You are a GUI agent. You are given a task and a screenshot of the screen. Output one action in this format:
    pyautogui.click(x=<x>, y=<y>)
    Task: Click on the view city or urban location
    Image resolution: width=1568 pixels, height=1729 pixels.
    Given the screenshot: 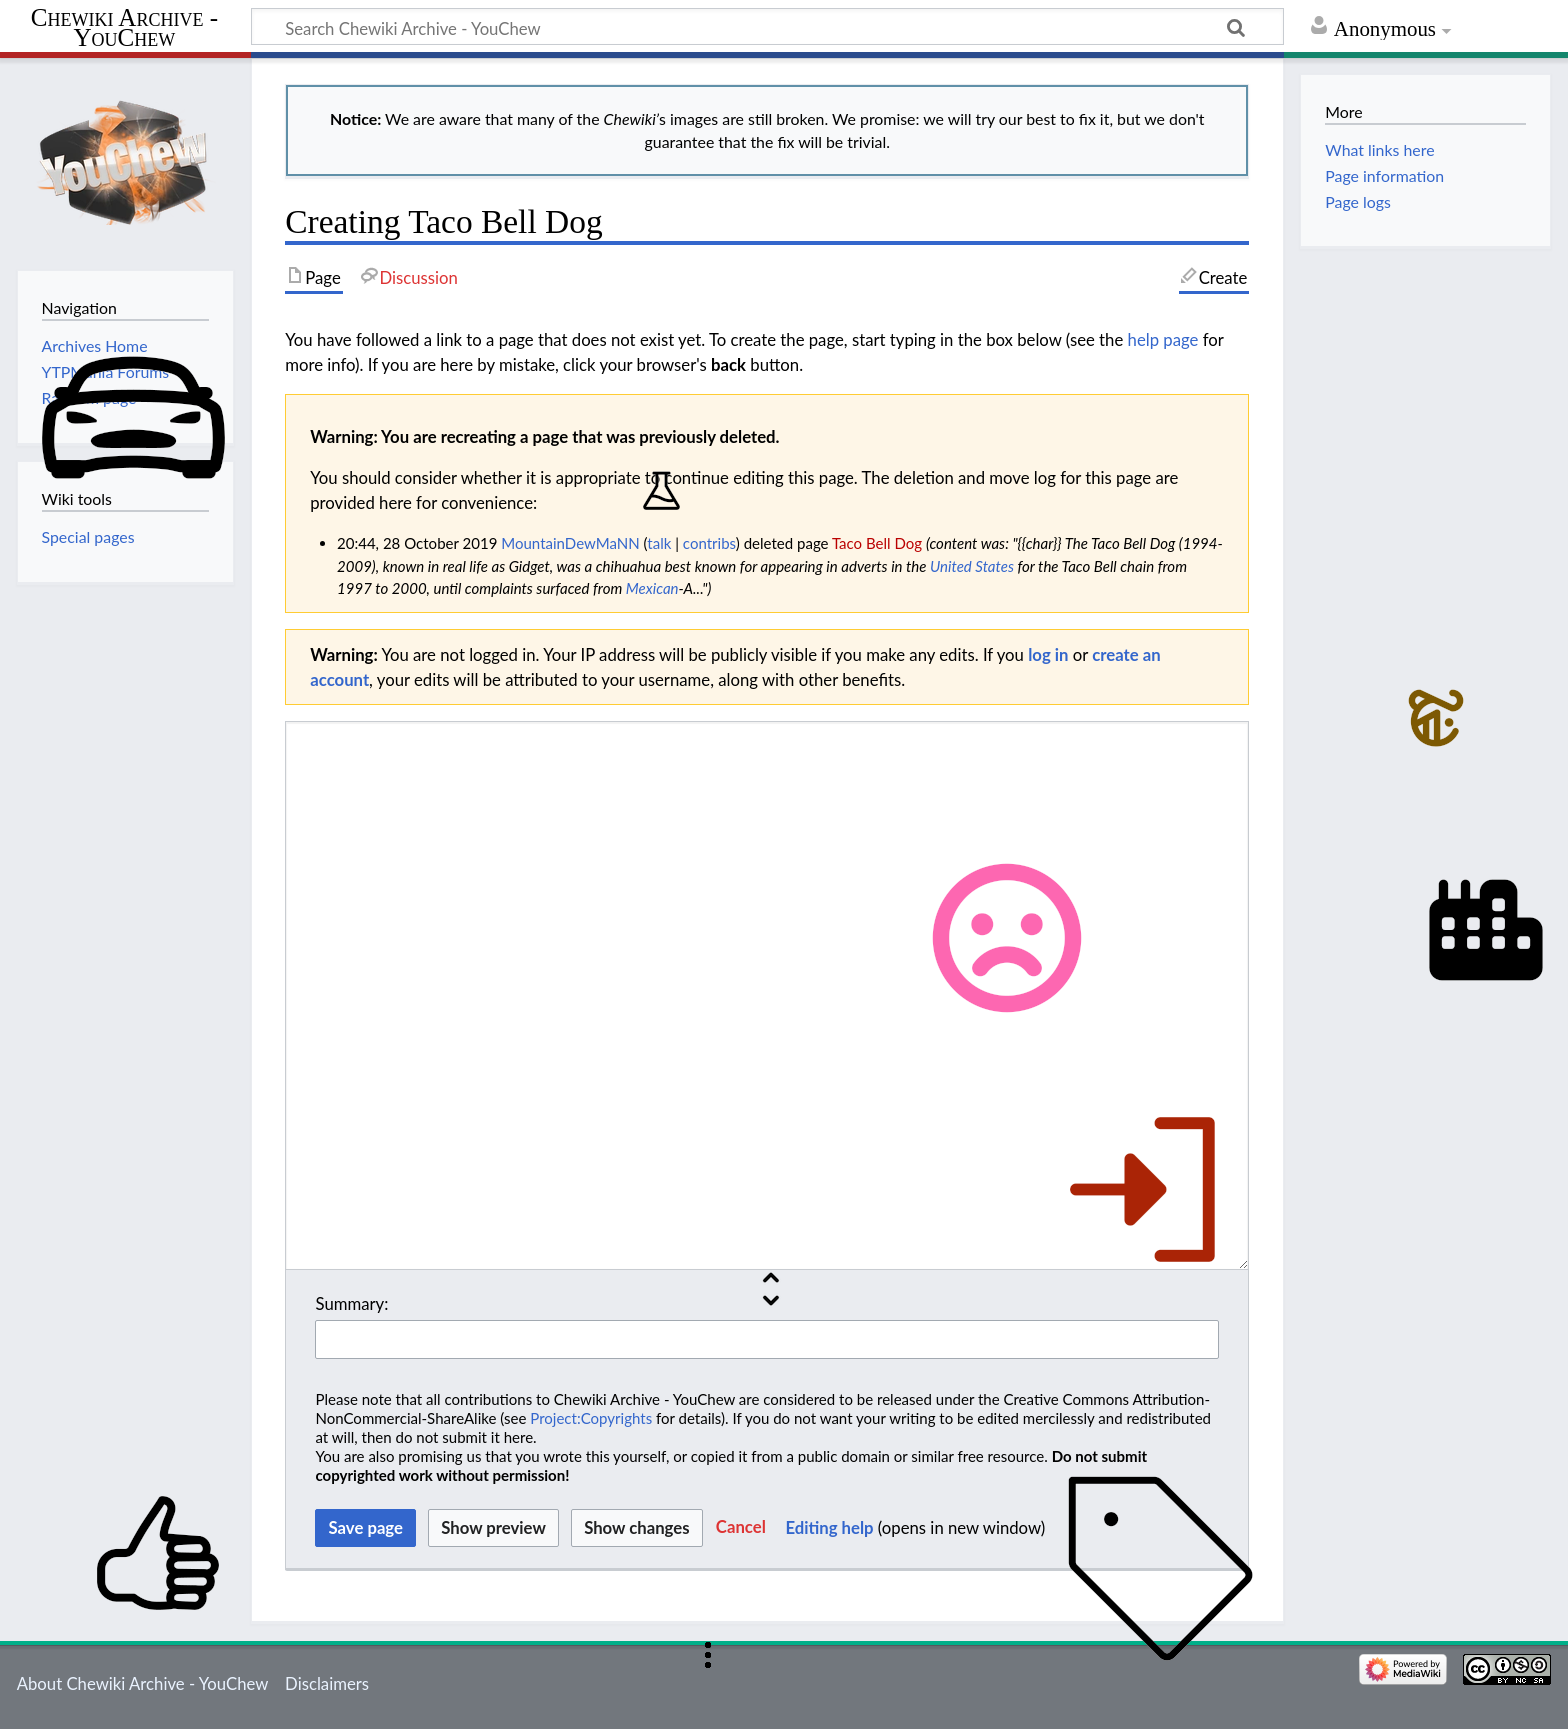 What is the action you would take?
    pyautogui.click(x=1486, y=930)
    